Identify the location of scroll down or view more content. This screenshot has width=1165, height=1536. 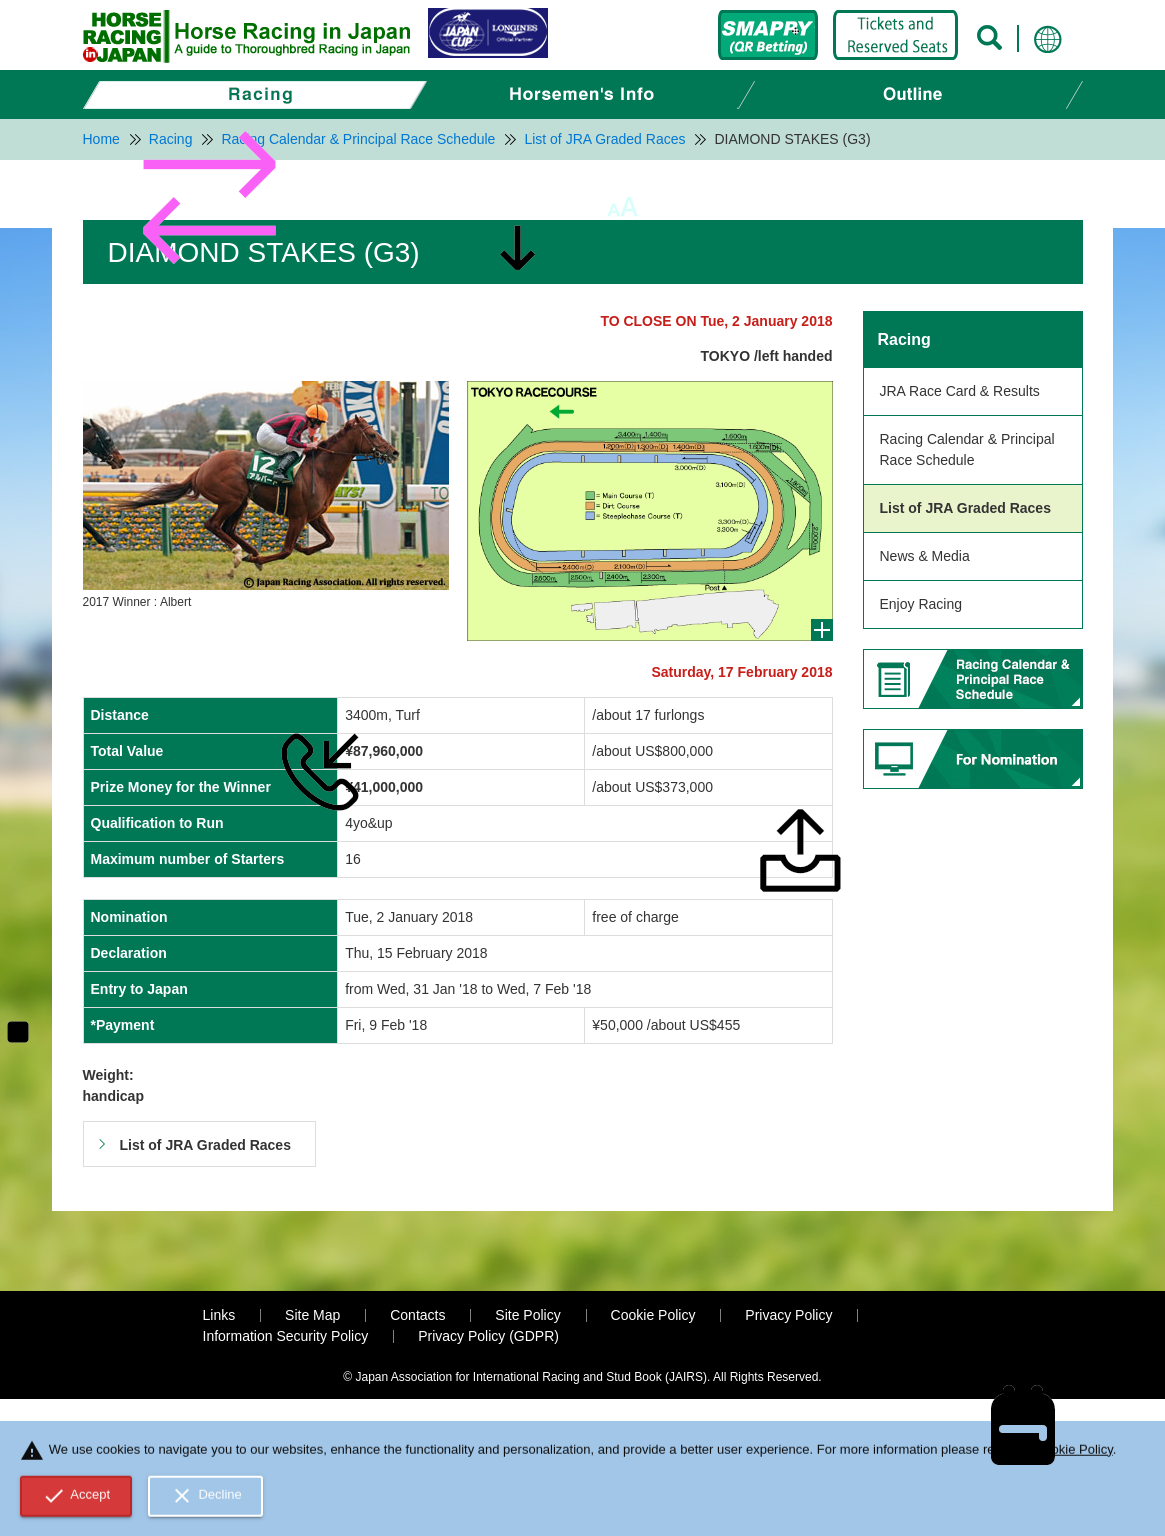
(518, 250).